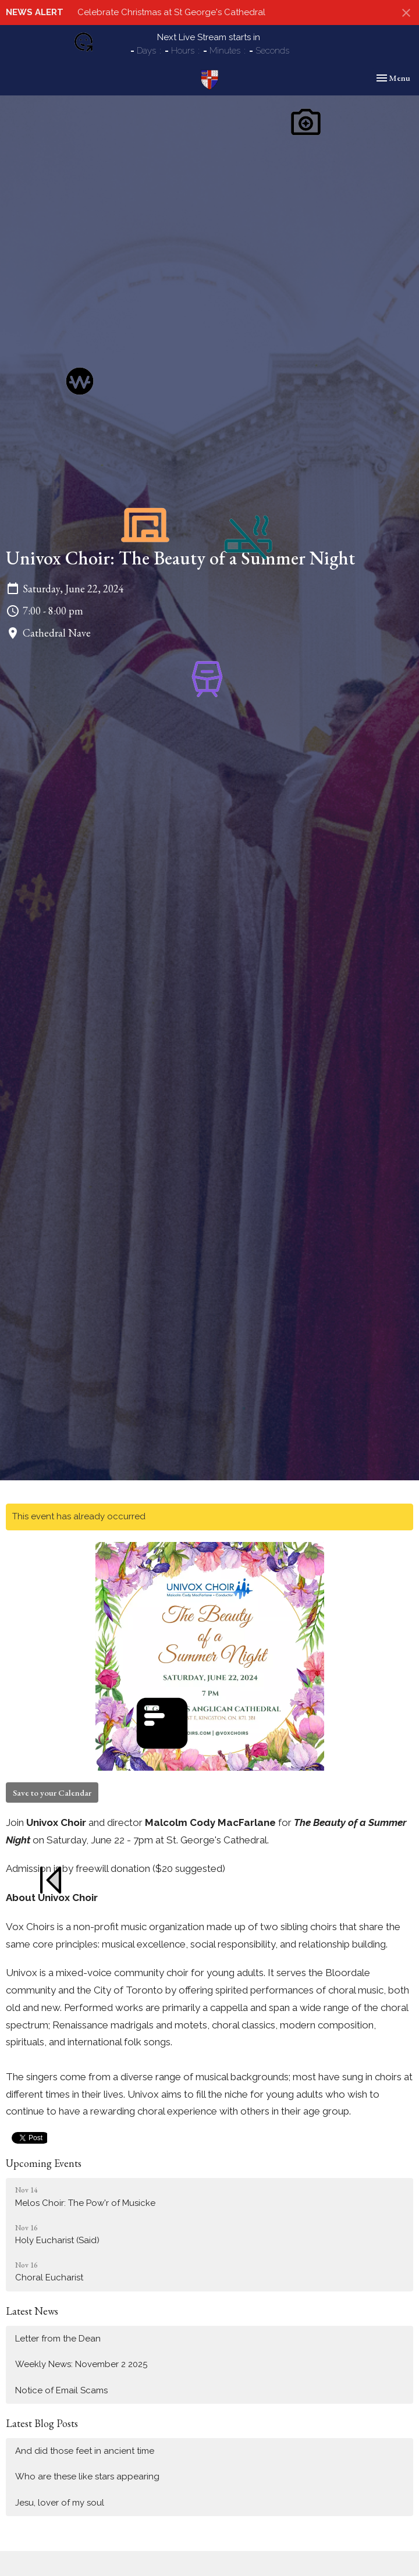  What do you see at coordinates (80, 381) in the screenshot?
I see `select Korean won as currency` at bounding box center [80, 381].